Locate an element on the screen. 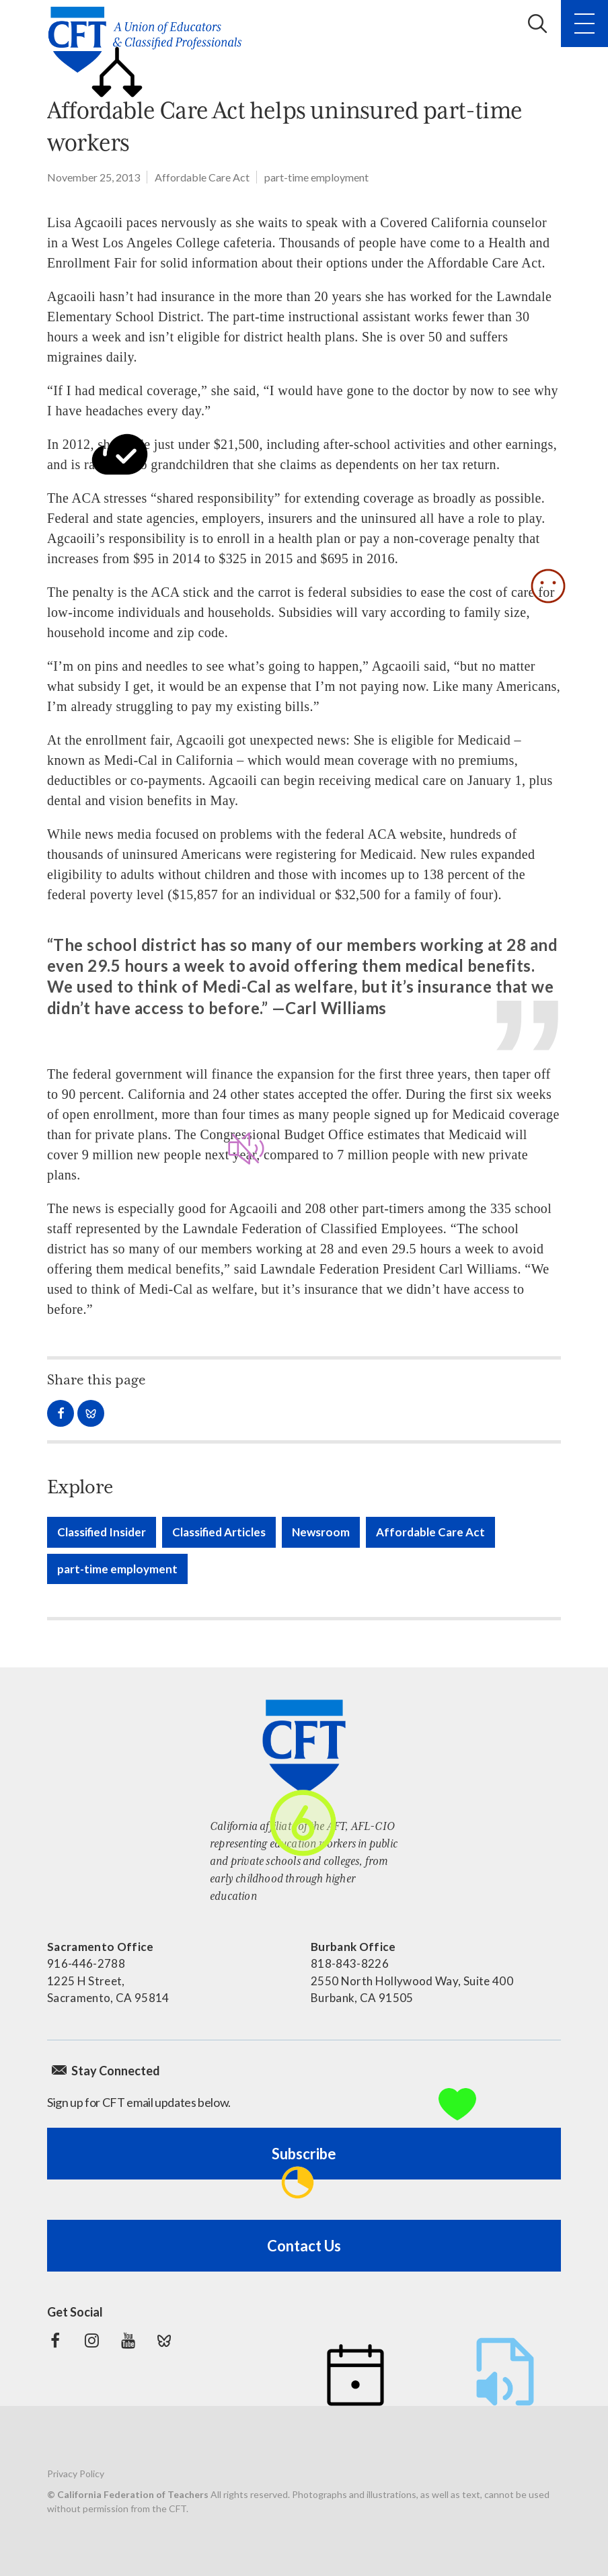 The height and width of the screenshot is (2576, 608). indicates a calendar event or notification is located at coordinates (355, 2377).